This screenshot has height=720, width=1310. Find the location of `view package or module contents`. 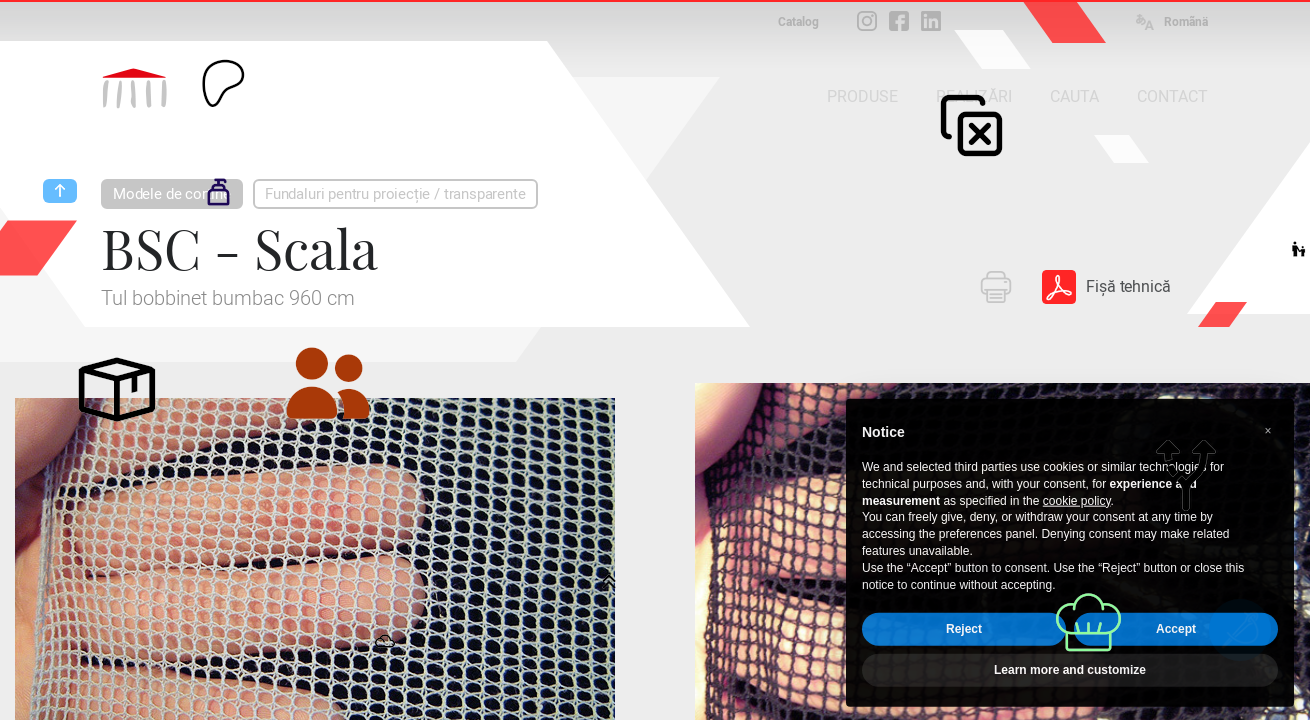

view package or module contents is located at coordinates (114, 387).